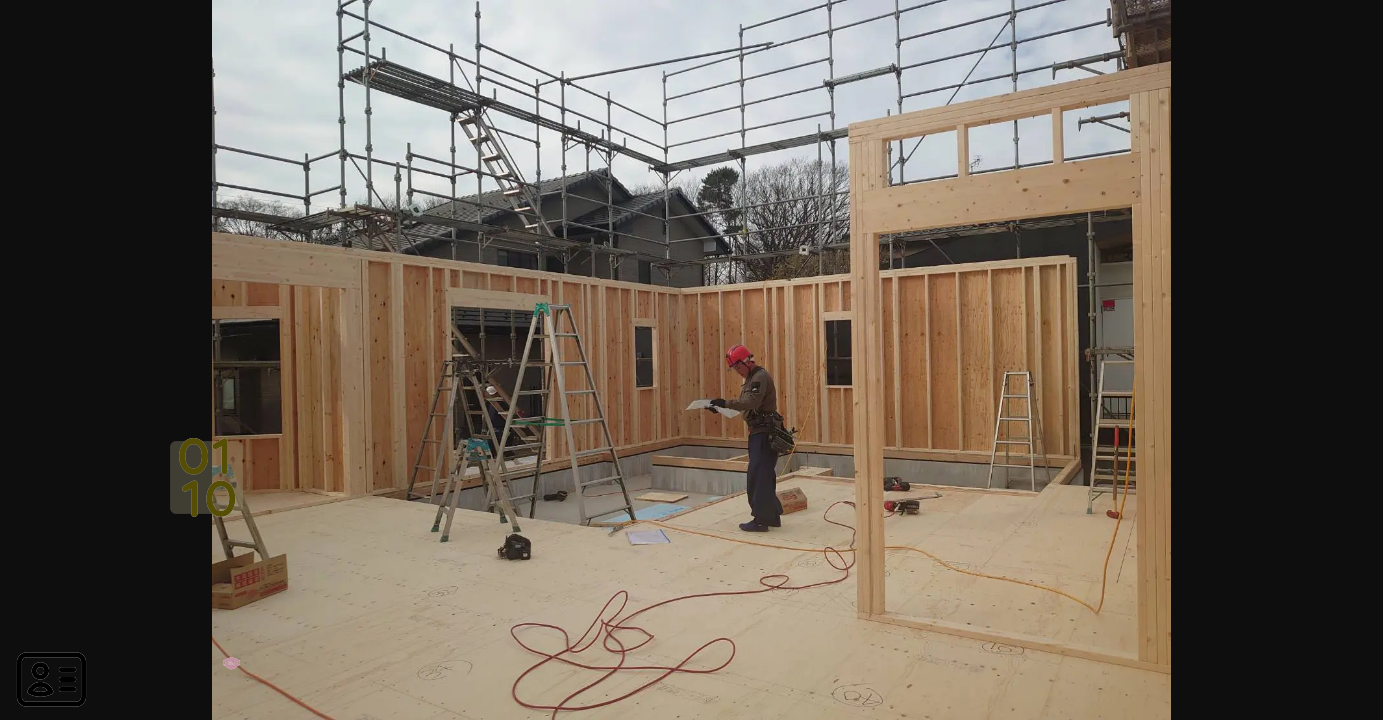 This screenshot has height=720, width=1383. I want to click on view or edit binary data, so click(206, 477).